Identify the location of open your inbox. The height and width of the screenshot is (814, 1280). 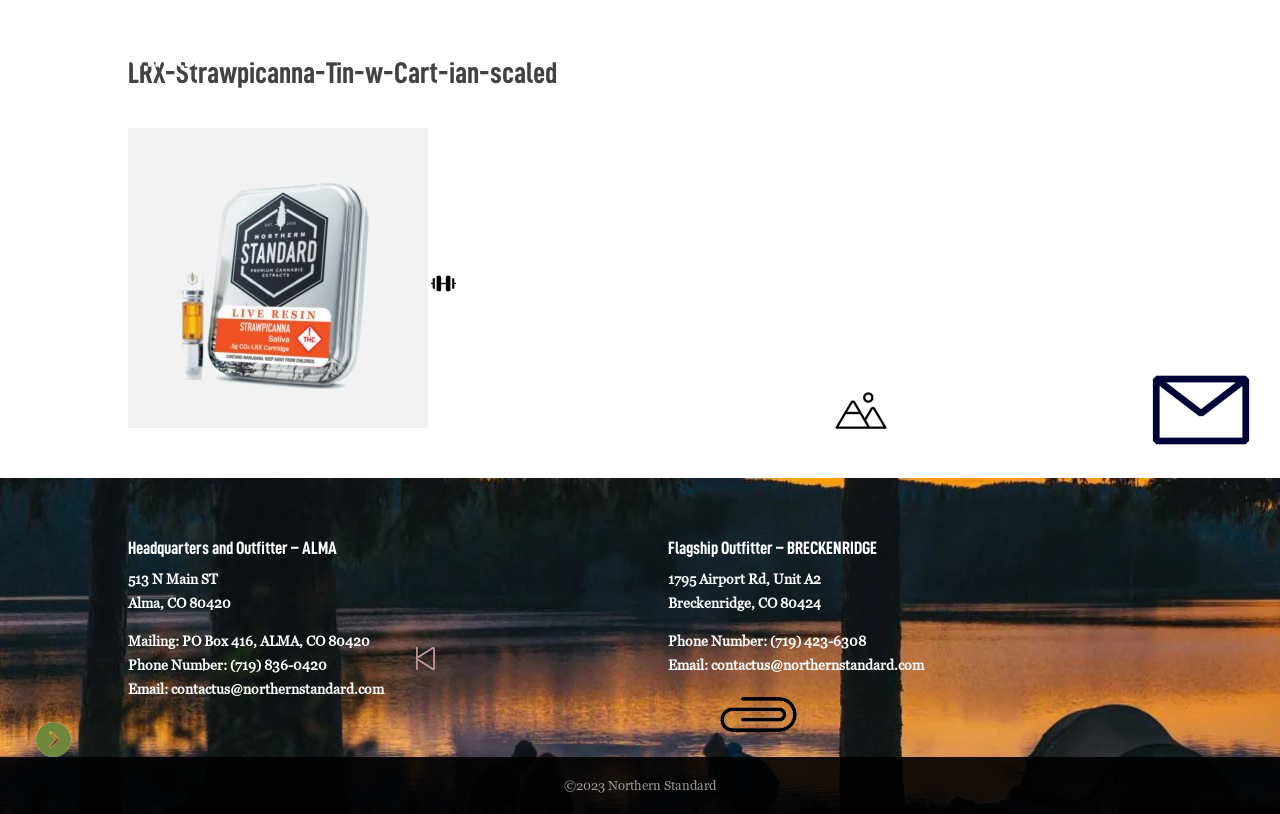
(1201, 410).